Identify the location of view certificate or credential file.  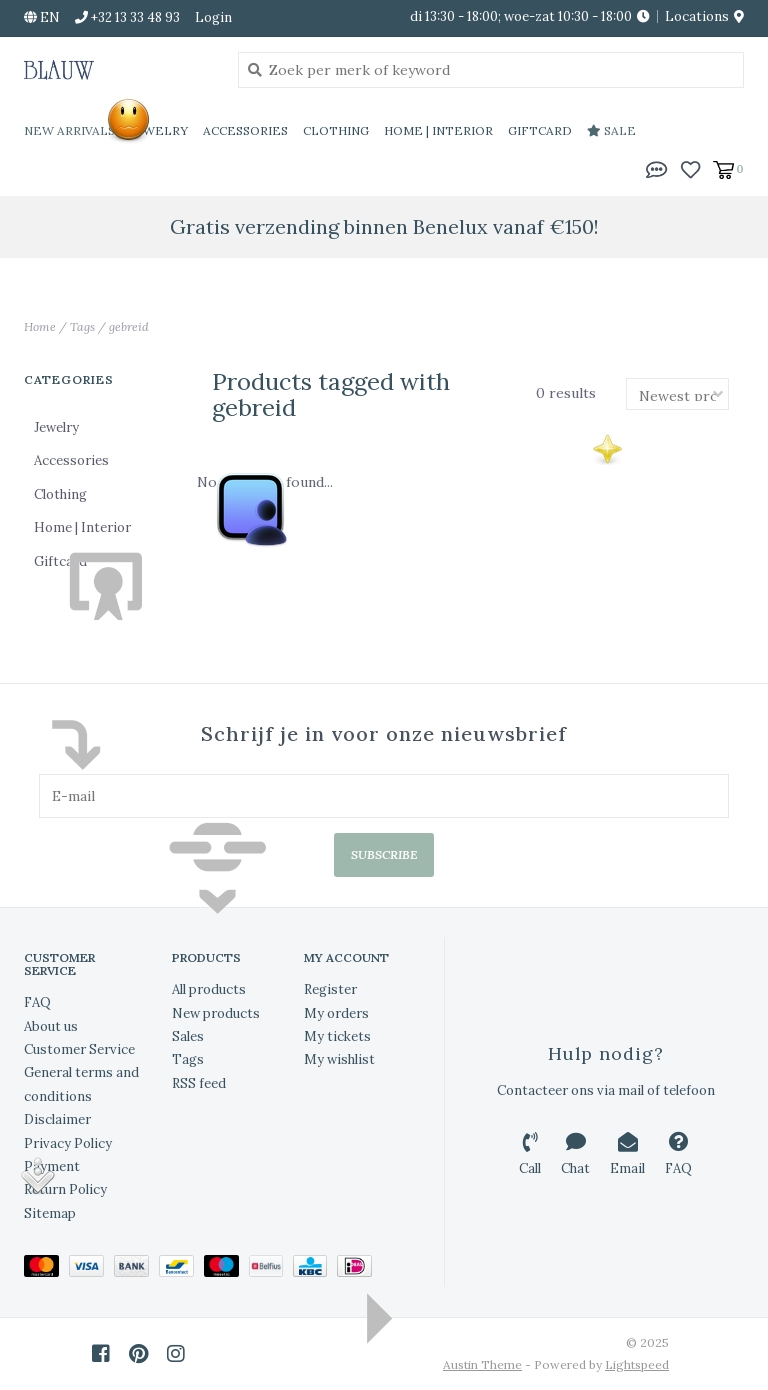
(103, 581).